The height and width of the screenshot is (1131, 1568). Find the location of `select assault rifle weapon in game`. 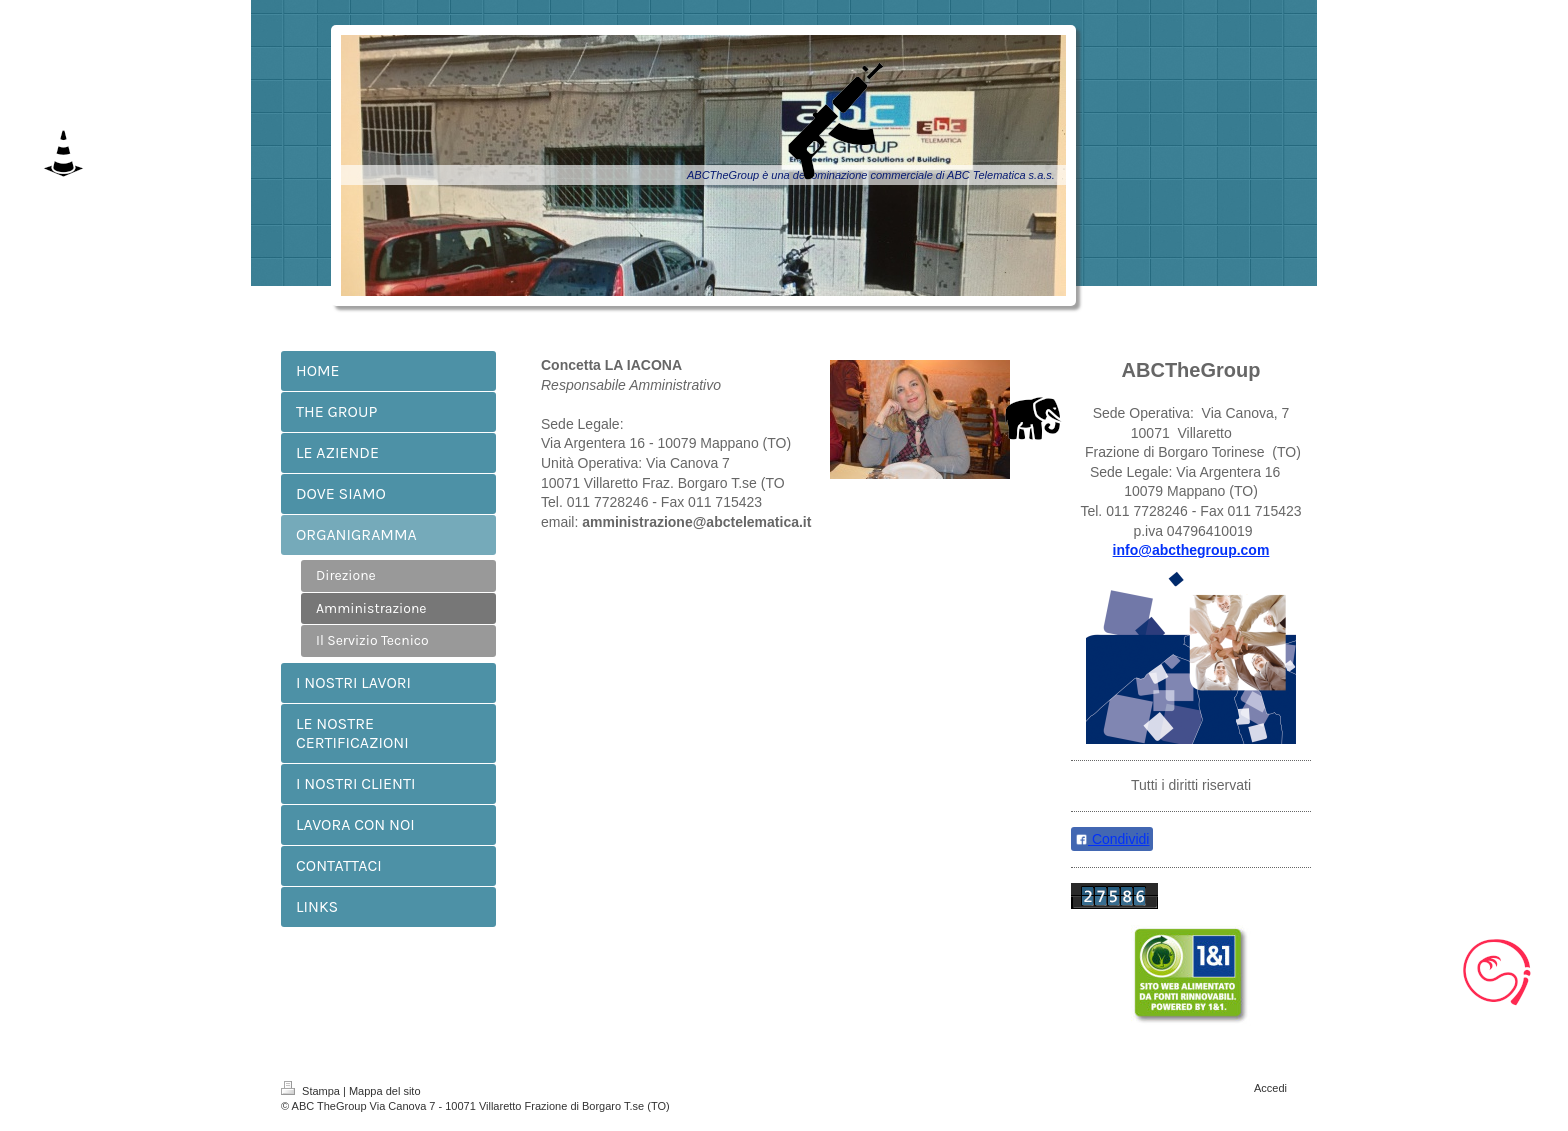

select assault rifle weapon in game is located at coordinates (836, 121).